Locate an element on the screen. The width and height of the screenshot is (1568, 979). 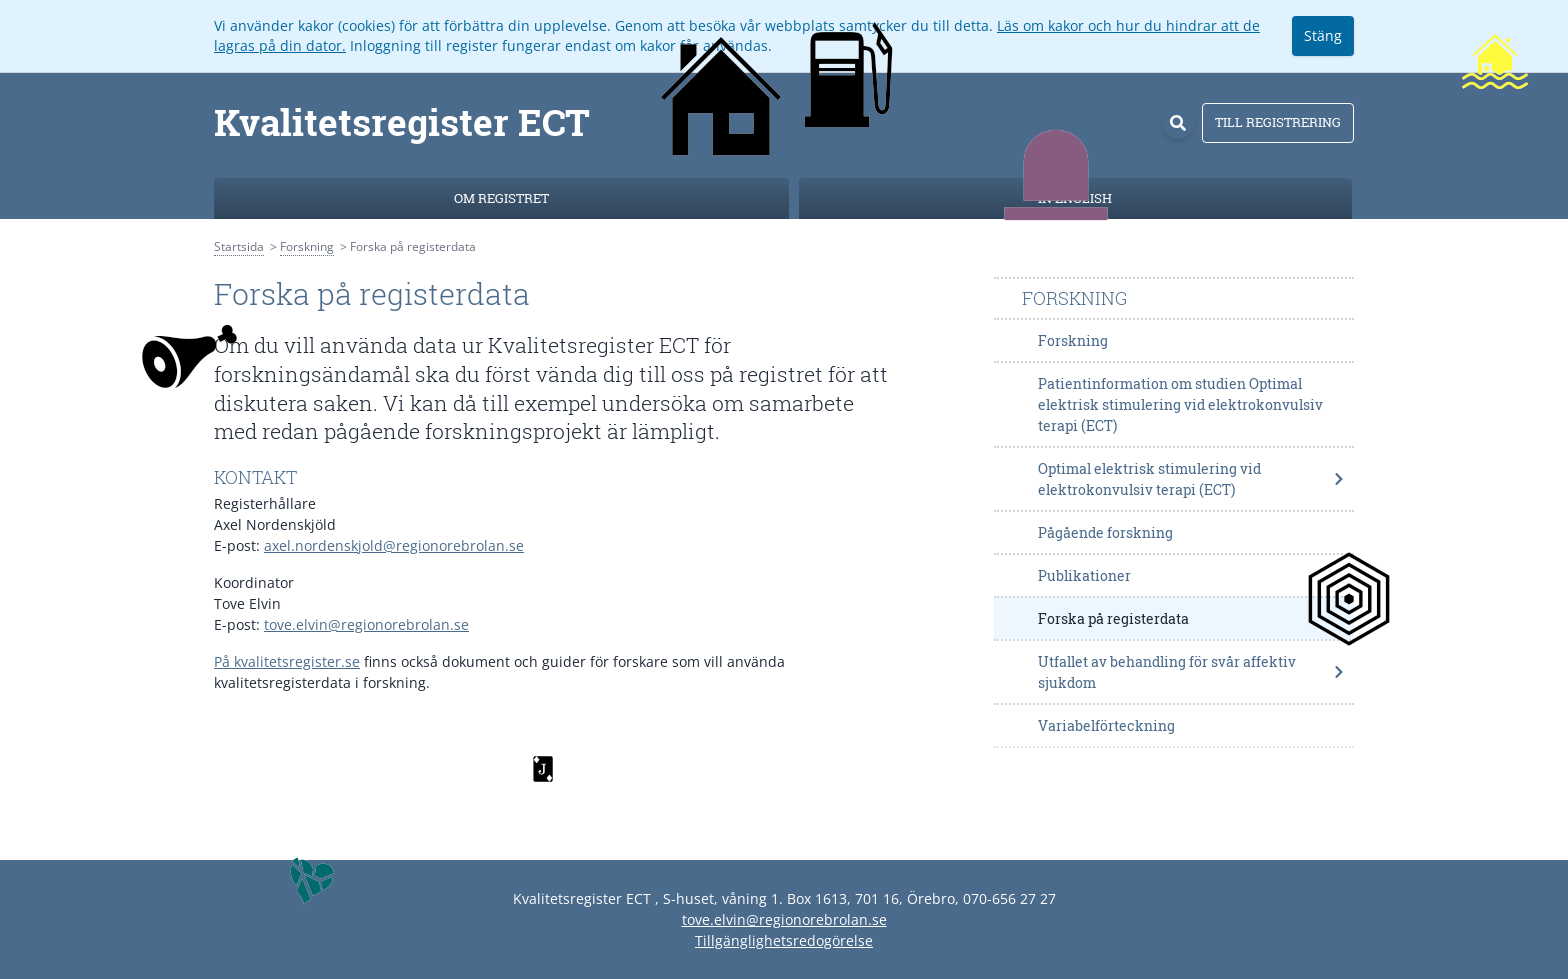
indicates a broken heart or heartbreak status is located at coordinates (312, 881).